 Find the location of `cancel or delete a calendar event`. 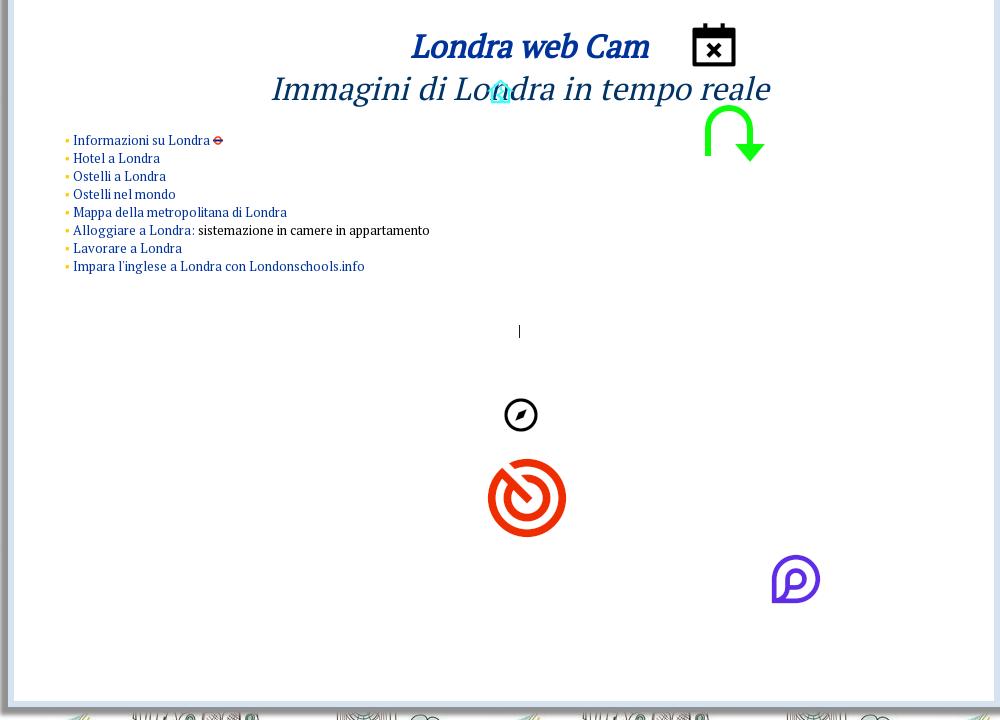

cancel or delete a calendar event is located at coordinates (714, 47).